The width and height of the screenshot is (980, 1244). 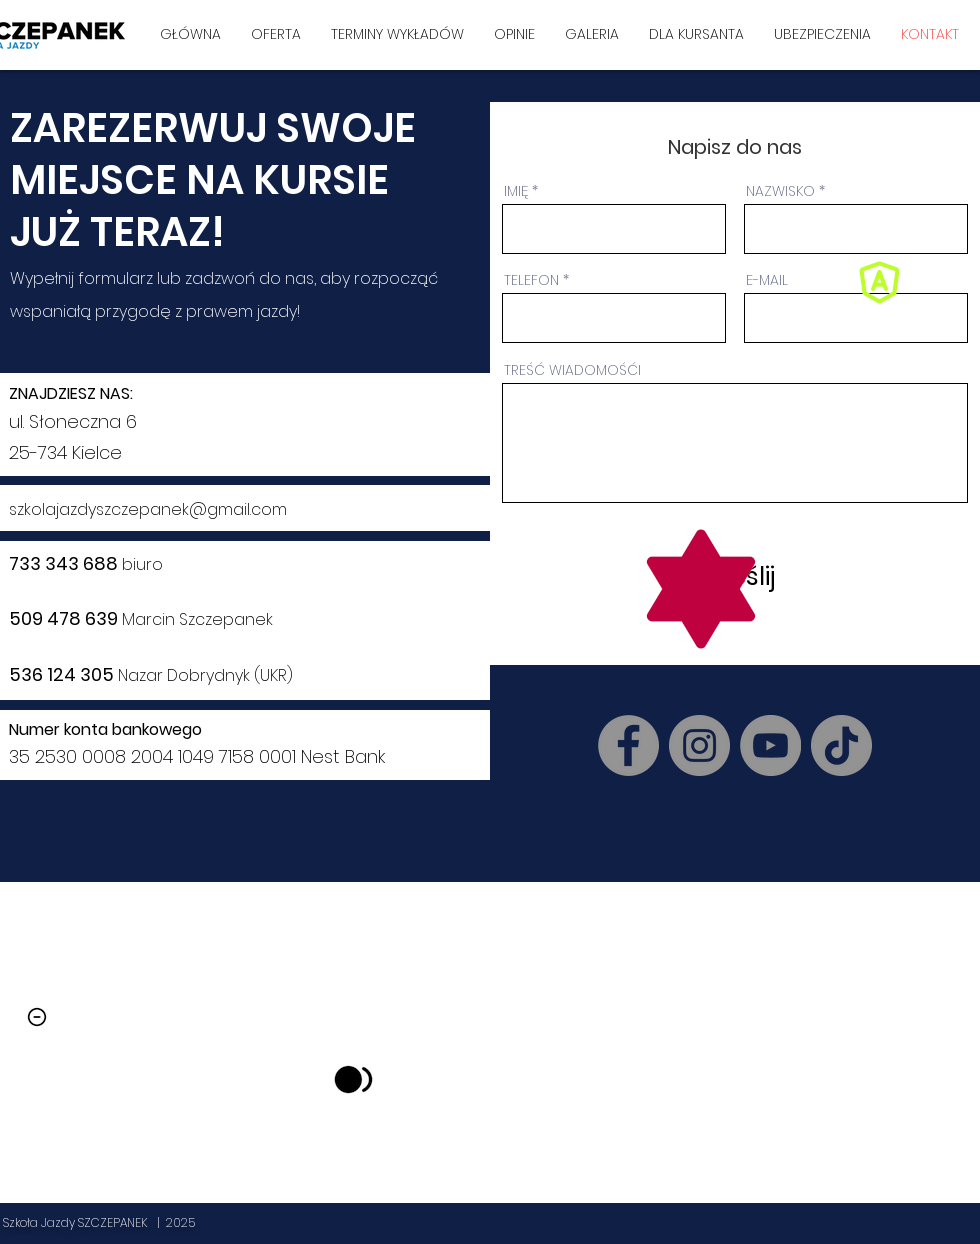 I want to click on angular framework logo, so click(x=879, y=282).